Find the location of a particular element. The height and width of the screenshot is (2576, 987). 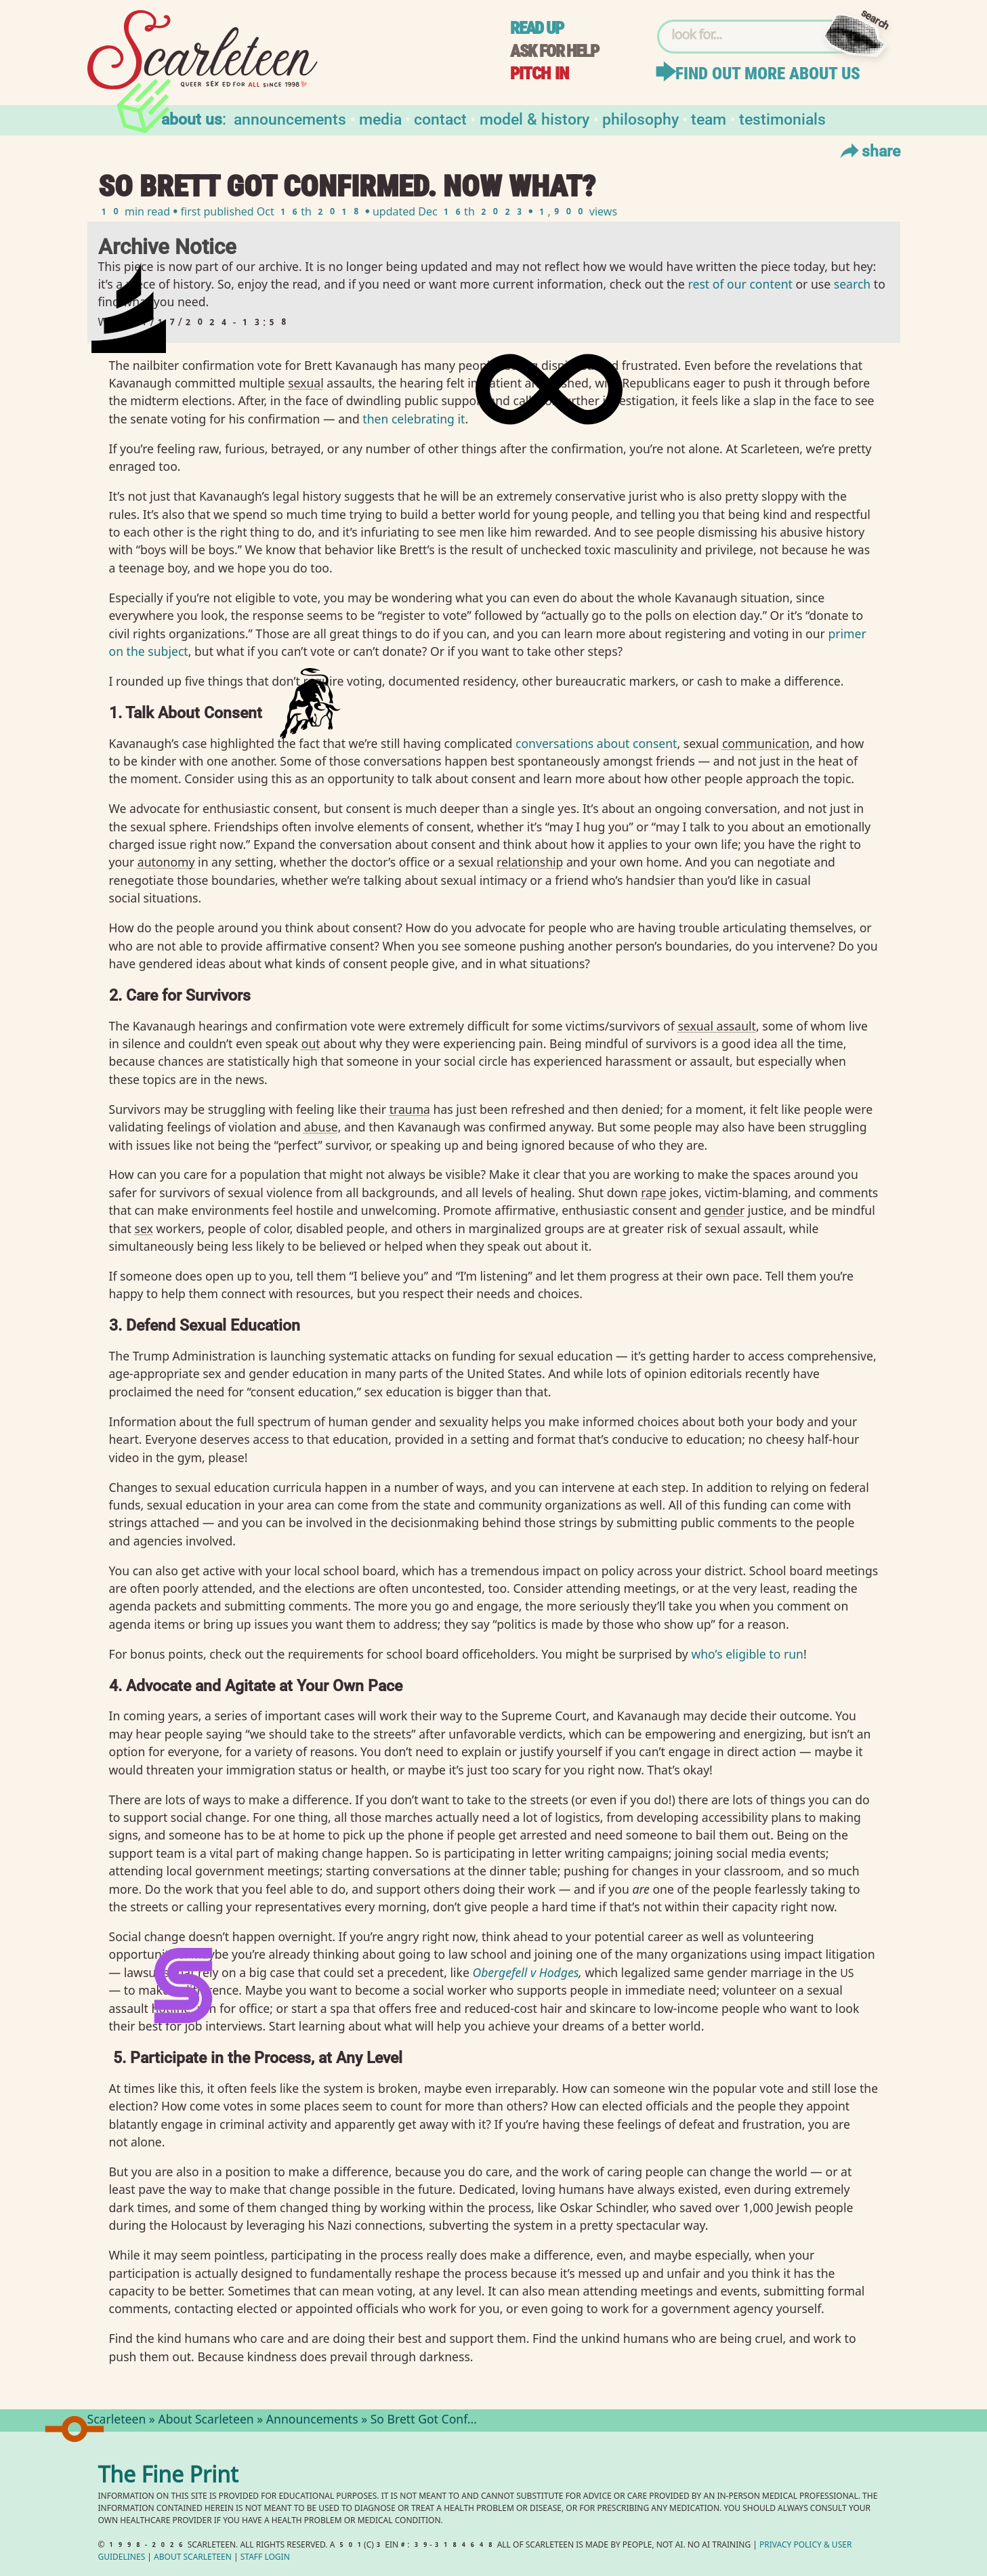

internet computer protocol (ICP) logo is located at coordinates (549, 389).